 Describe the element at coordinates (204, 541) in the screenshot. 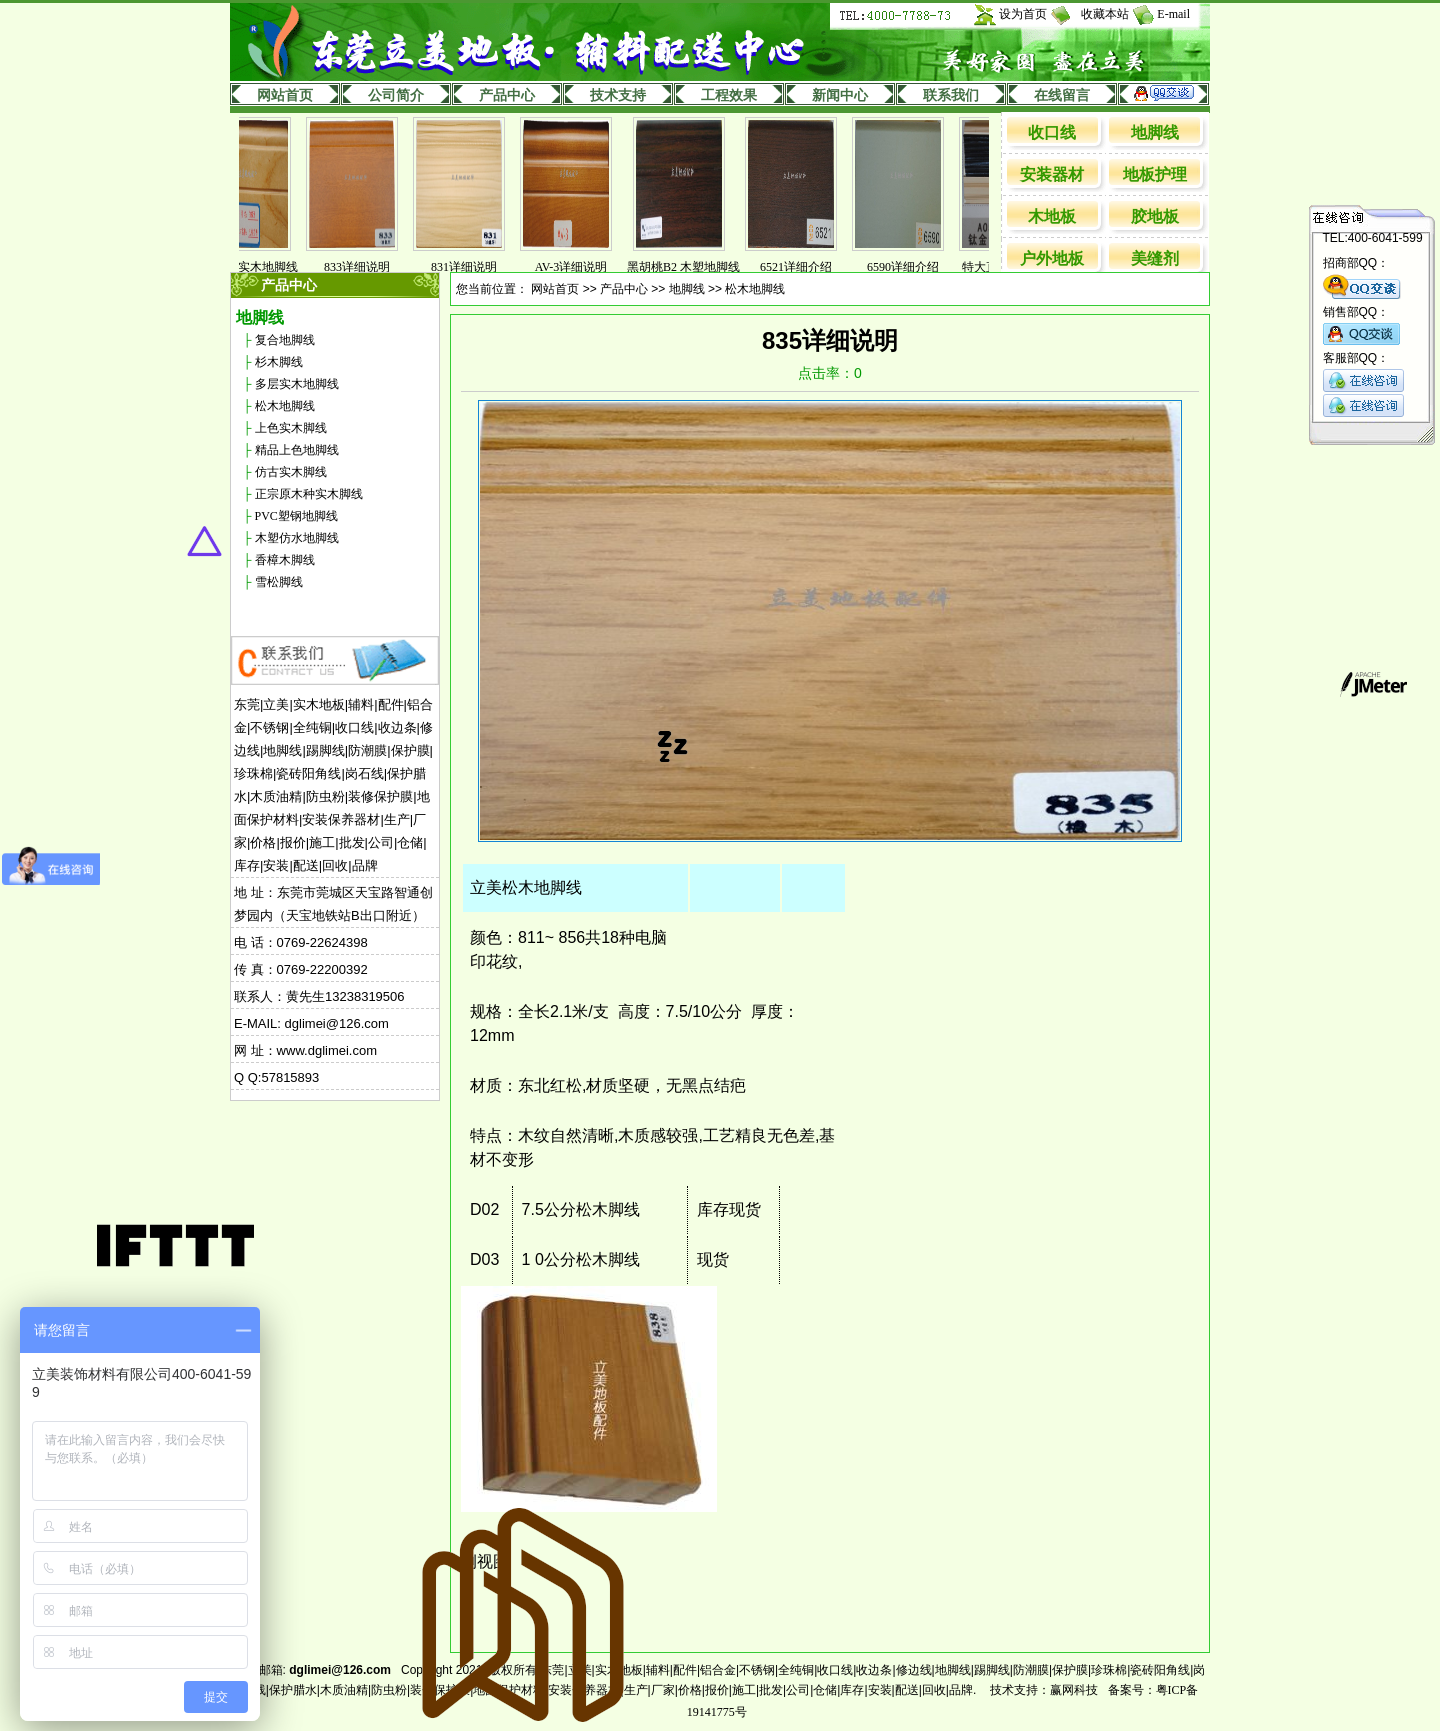

I see `draw or insert a triangle shape` at that location.